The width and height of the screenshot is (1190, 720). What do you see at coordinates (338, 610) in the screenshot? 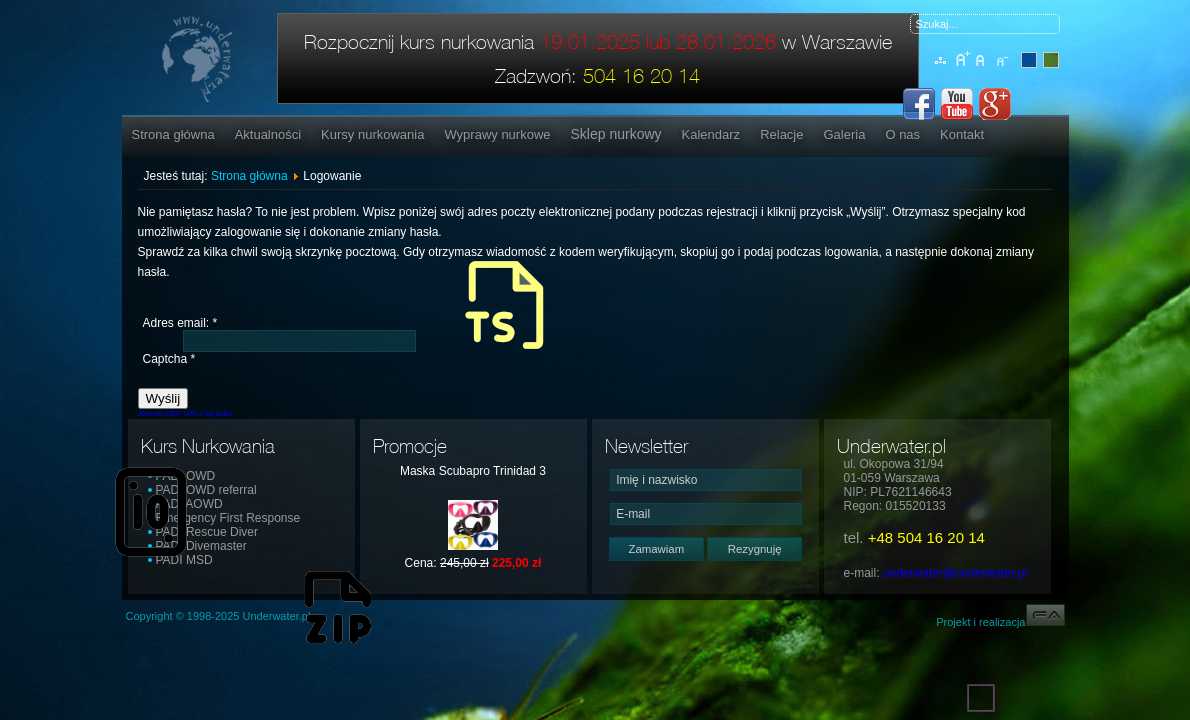
I see `compress files into a zip archive` at bounding box center [338, 610].